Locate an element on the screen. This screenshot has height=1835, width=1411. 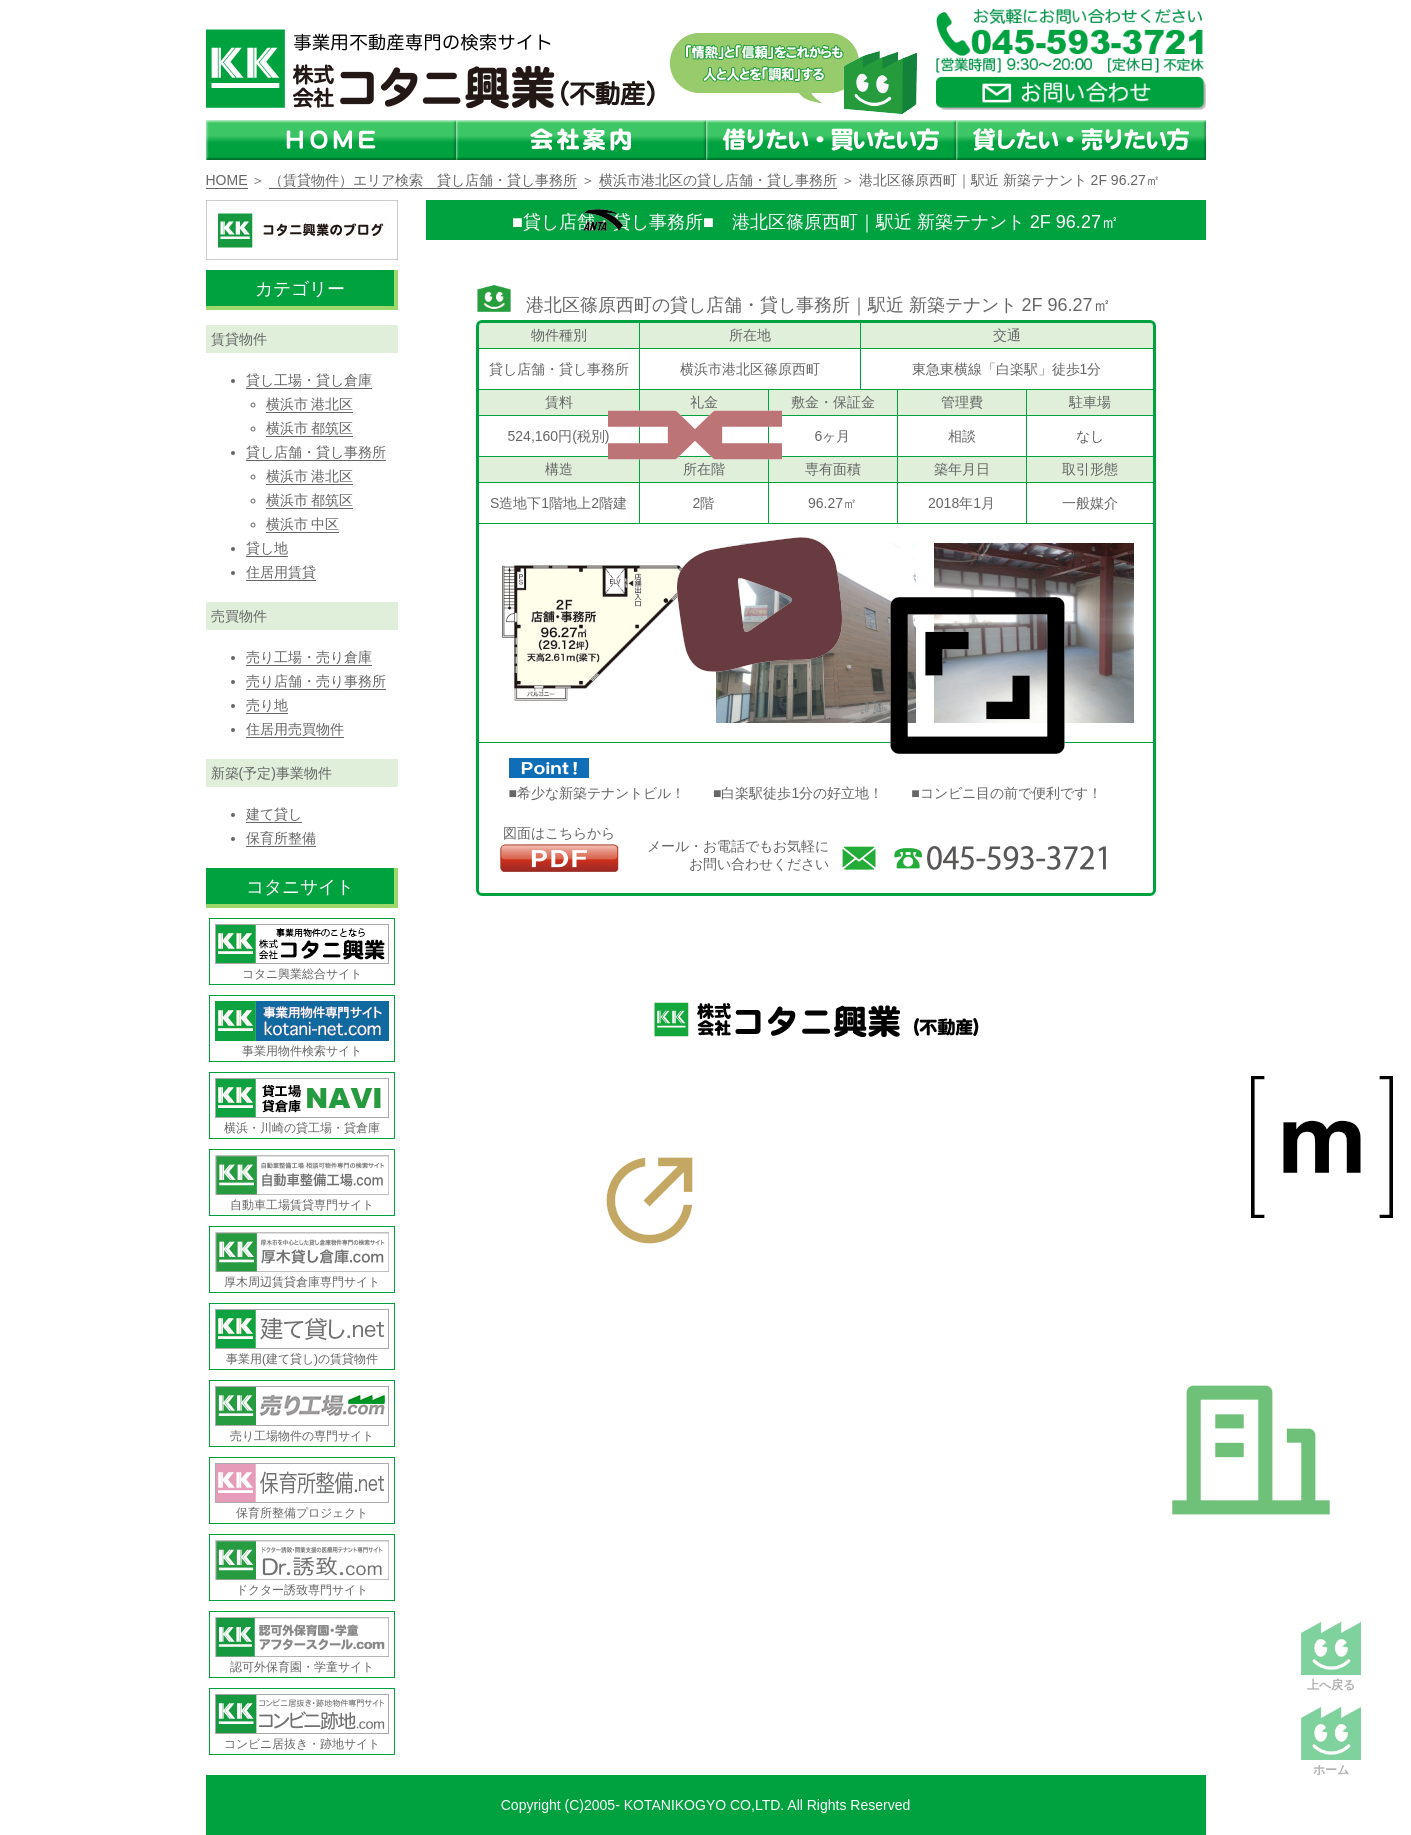
share this content with others is located at coordinates (649, 1200).